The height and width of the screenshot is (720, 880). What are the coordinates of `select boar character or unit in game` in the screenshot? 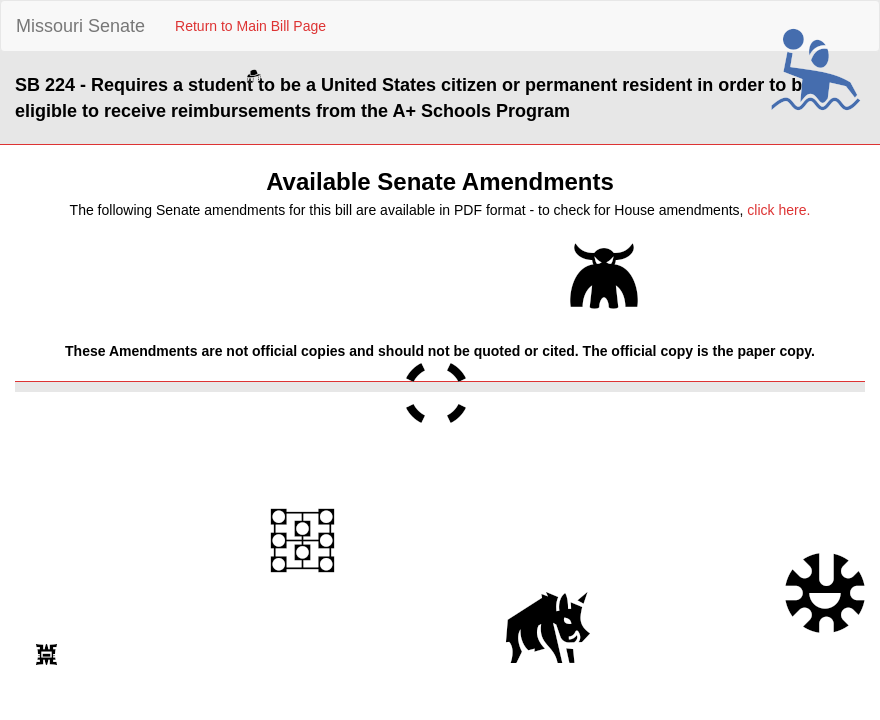 It's located at (548, 626).